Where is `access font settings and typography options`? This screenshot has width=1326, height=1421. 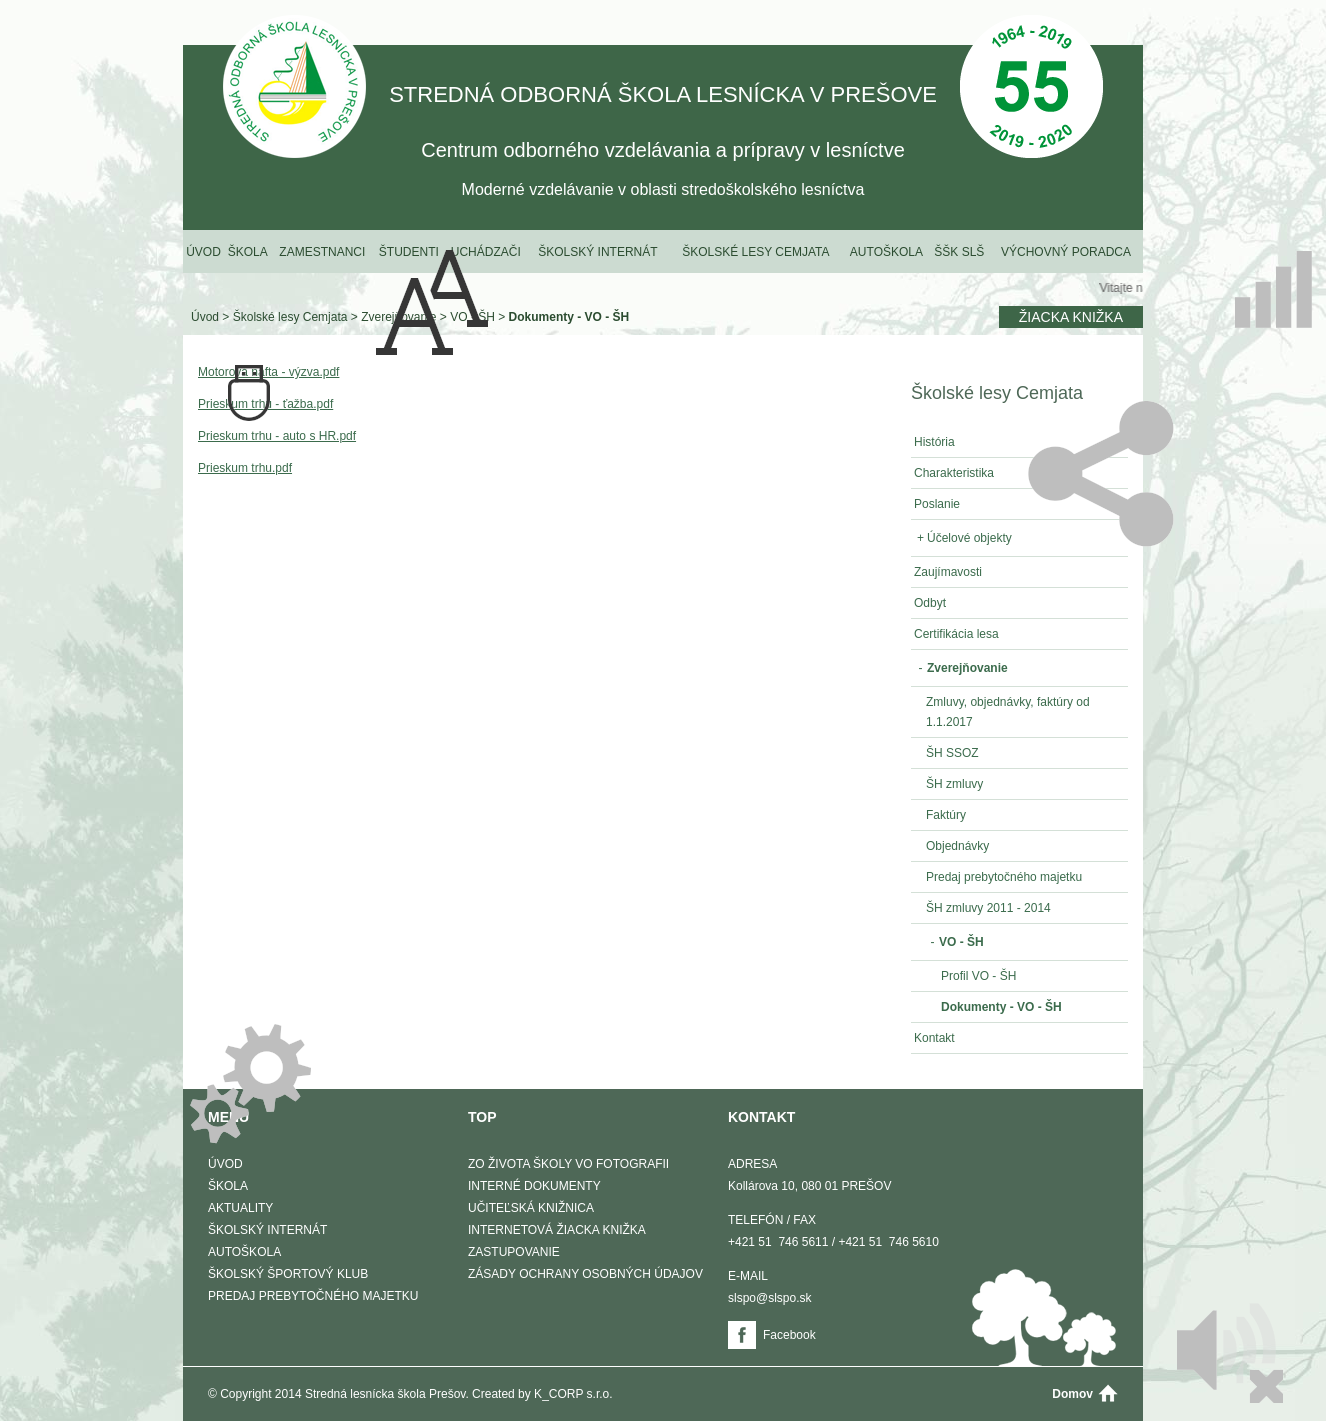
access font settings and typography options is located at coordinates (432, 306).